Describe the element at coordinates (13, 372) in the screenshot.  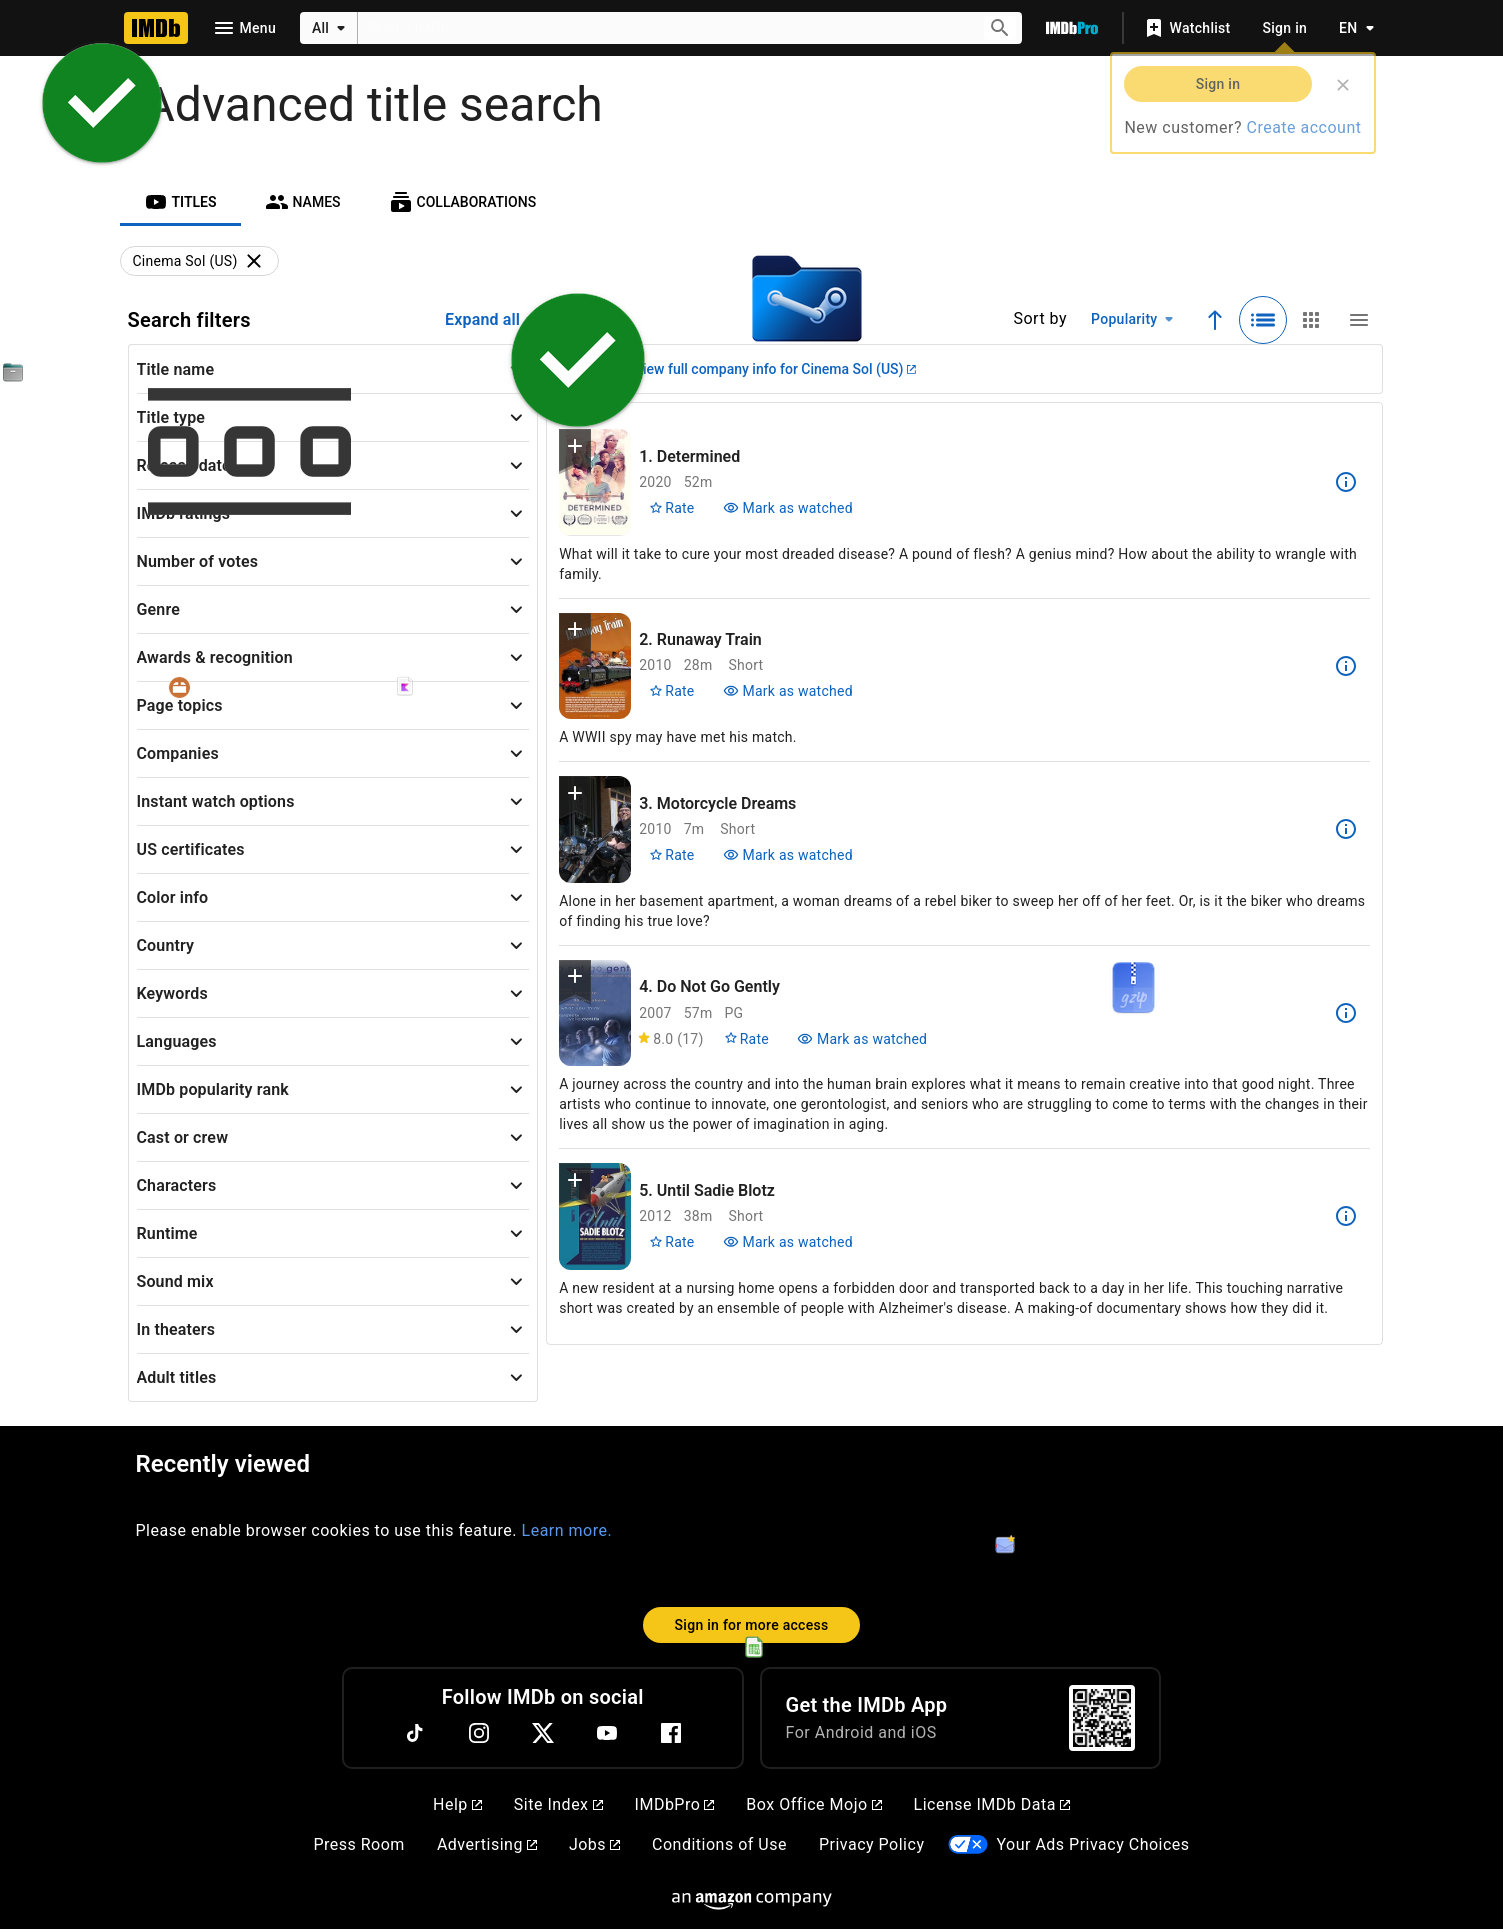
I see `open the nautilus file manager` at that location.